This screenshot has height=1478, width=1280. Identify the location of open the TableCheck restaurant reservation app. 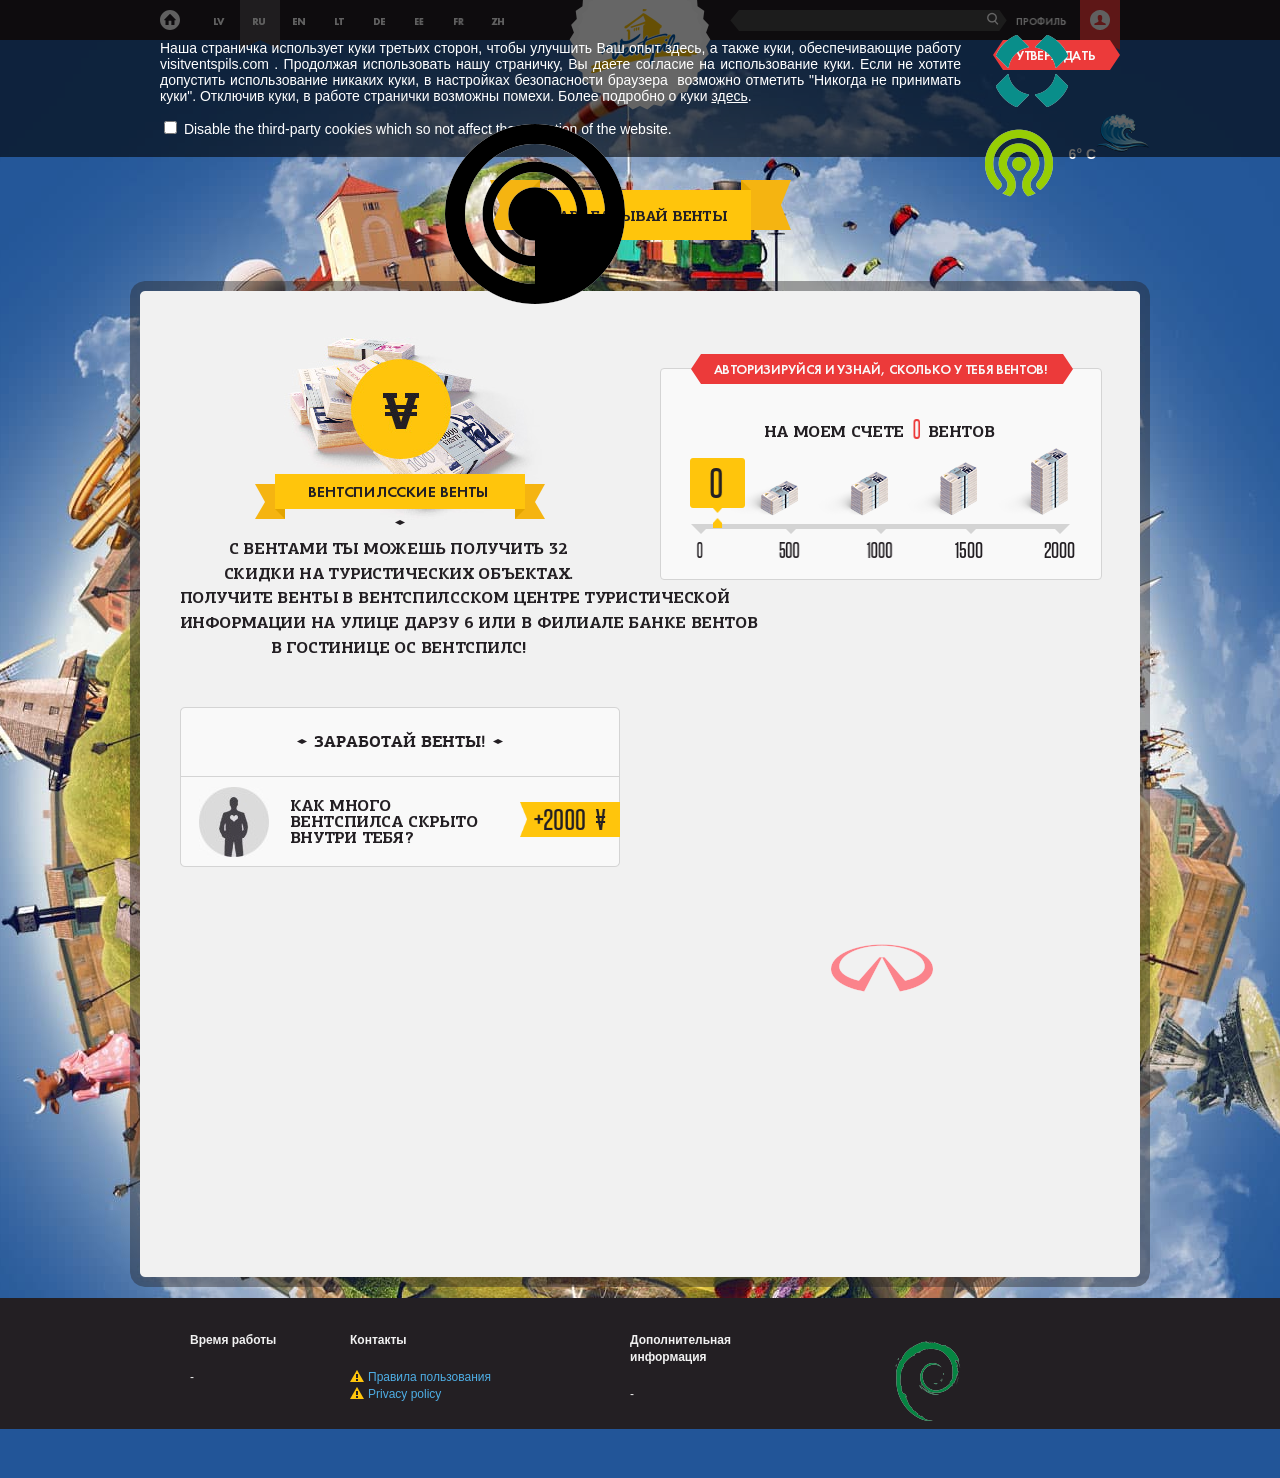
(1032, 71).